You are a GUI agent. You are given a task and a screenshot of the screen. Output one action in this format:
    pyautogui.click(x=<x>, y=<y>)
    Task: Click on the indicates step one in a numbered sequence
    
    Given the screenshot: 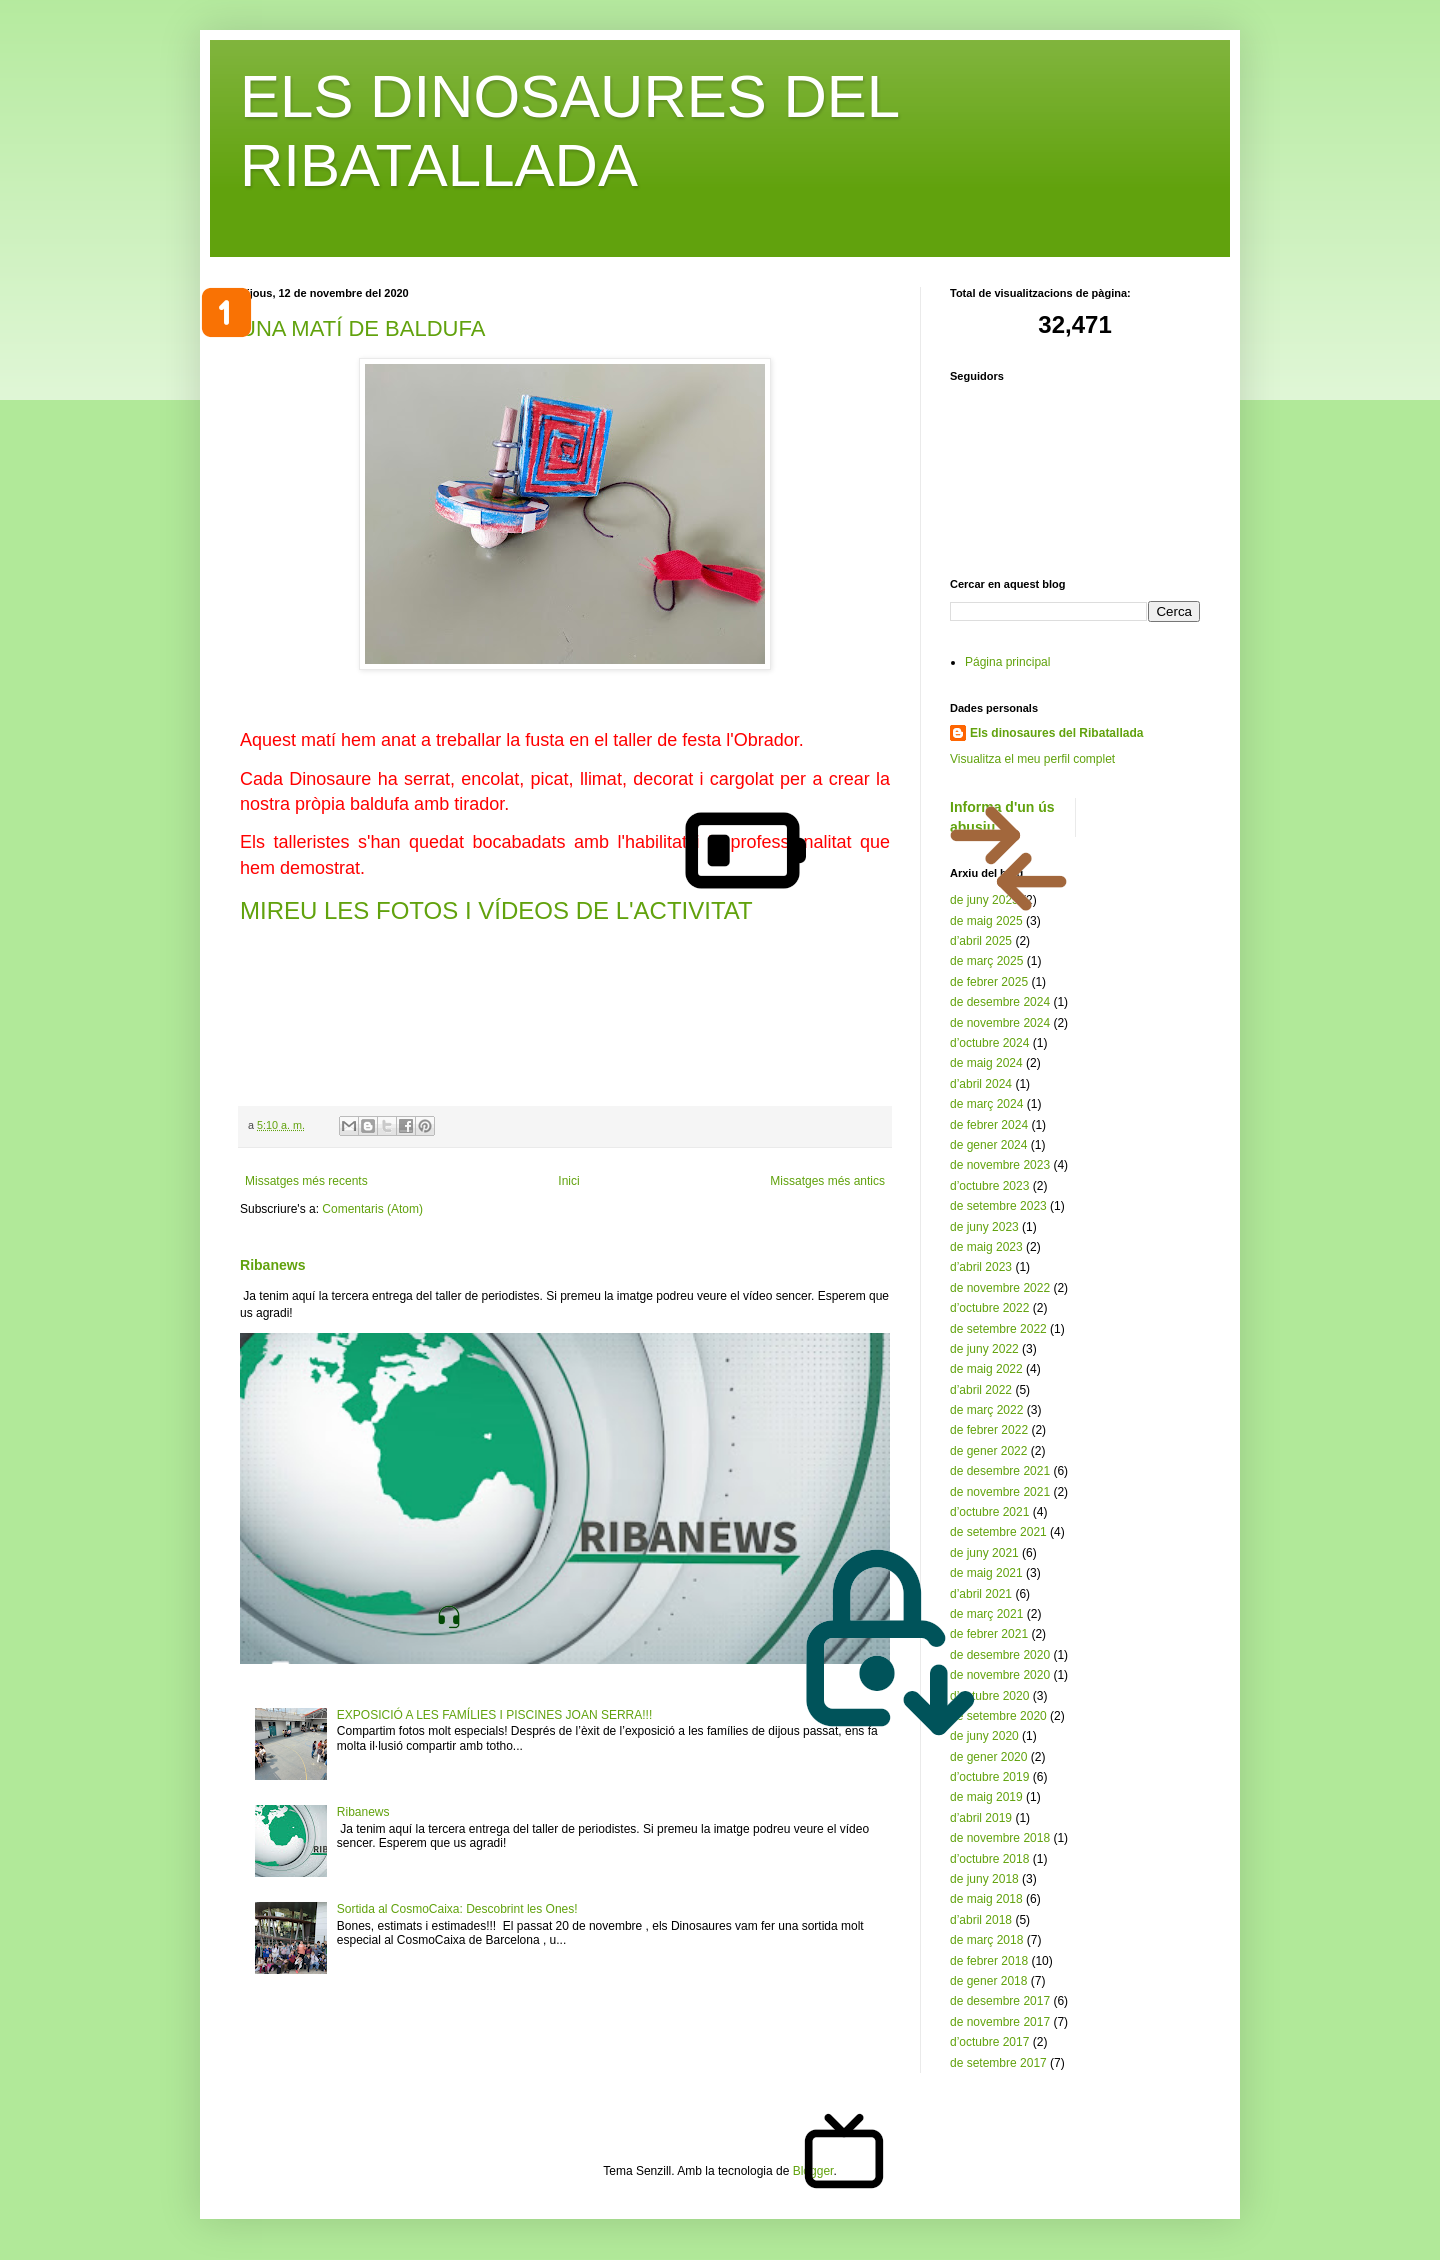 What is the action you would take?
    pyautogui.click(x=226, y=312)
    